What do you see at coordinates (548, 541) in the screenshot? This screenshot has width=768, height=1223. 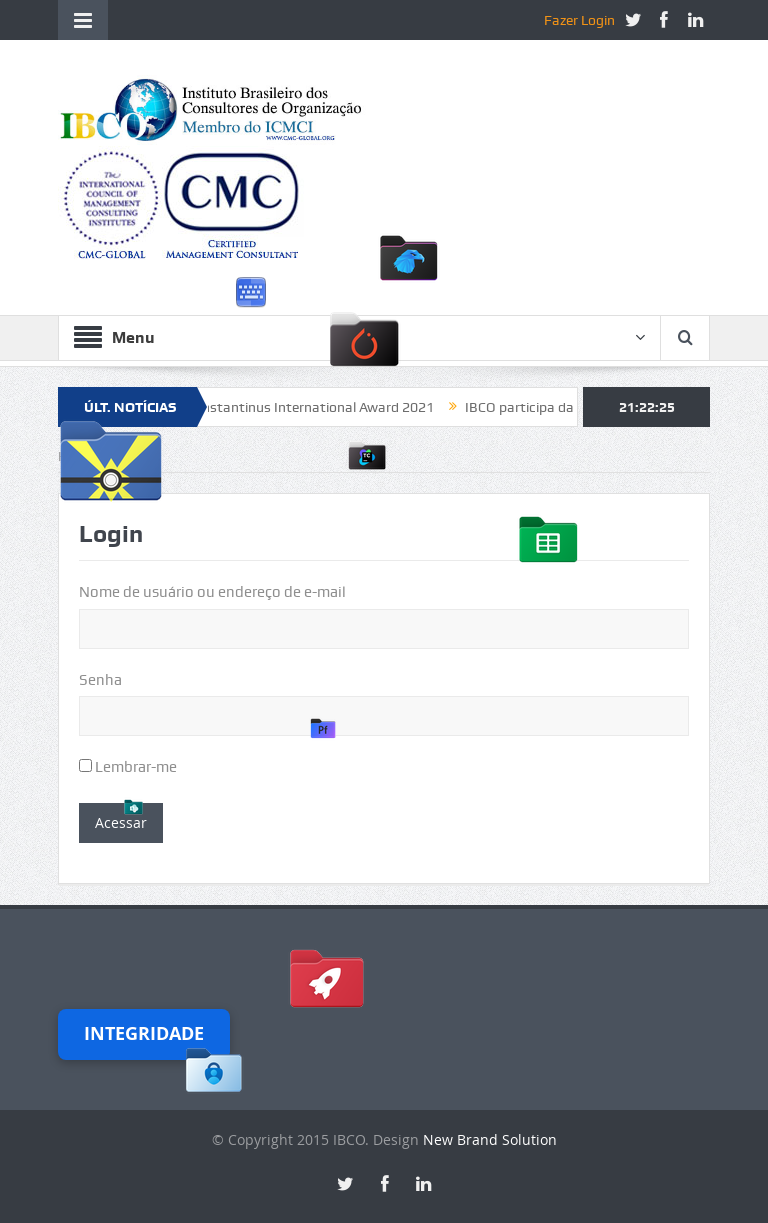 I see `open folder containing Google Sheets files` at bounding box center [548, 541].